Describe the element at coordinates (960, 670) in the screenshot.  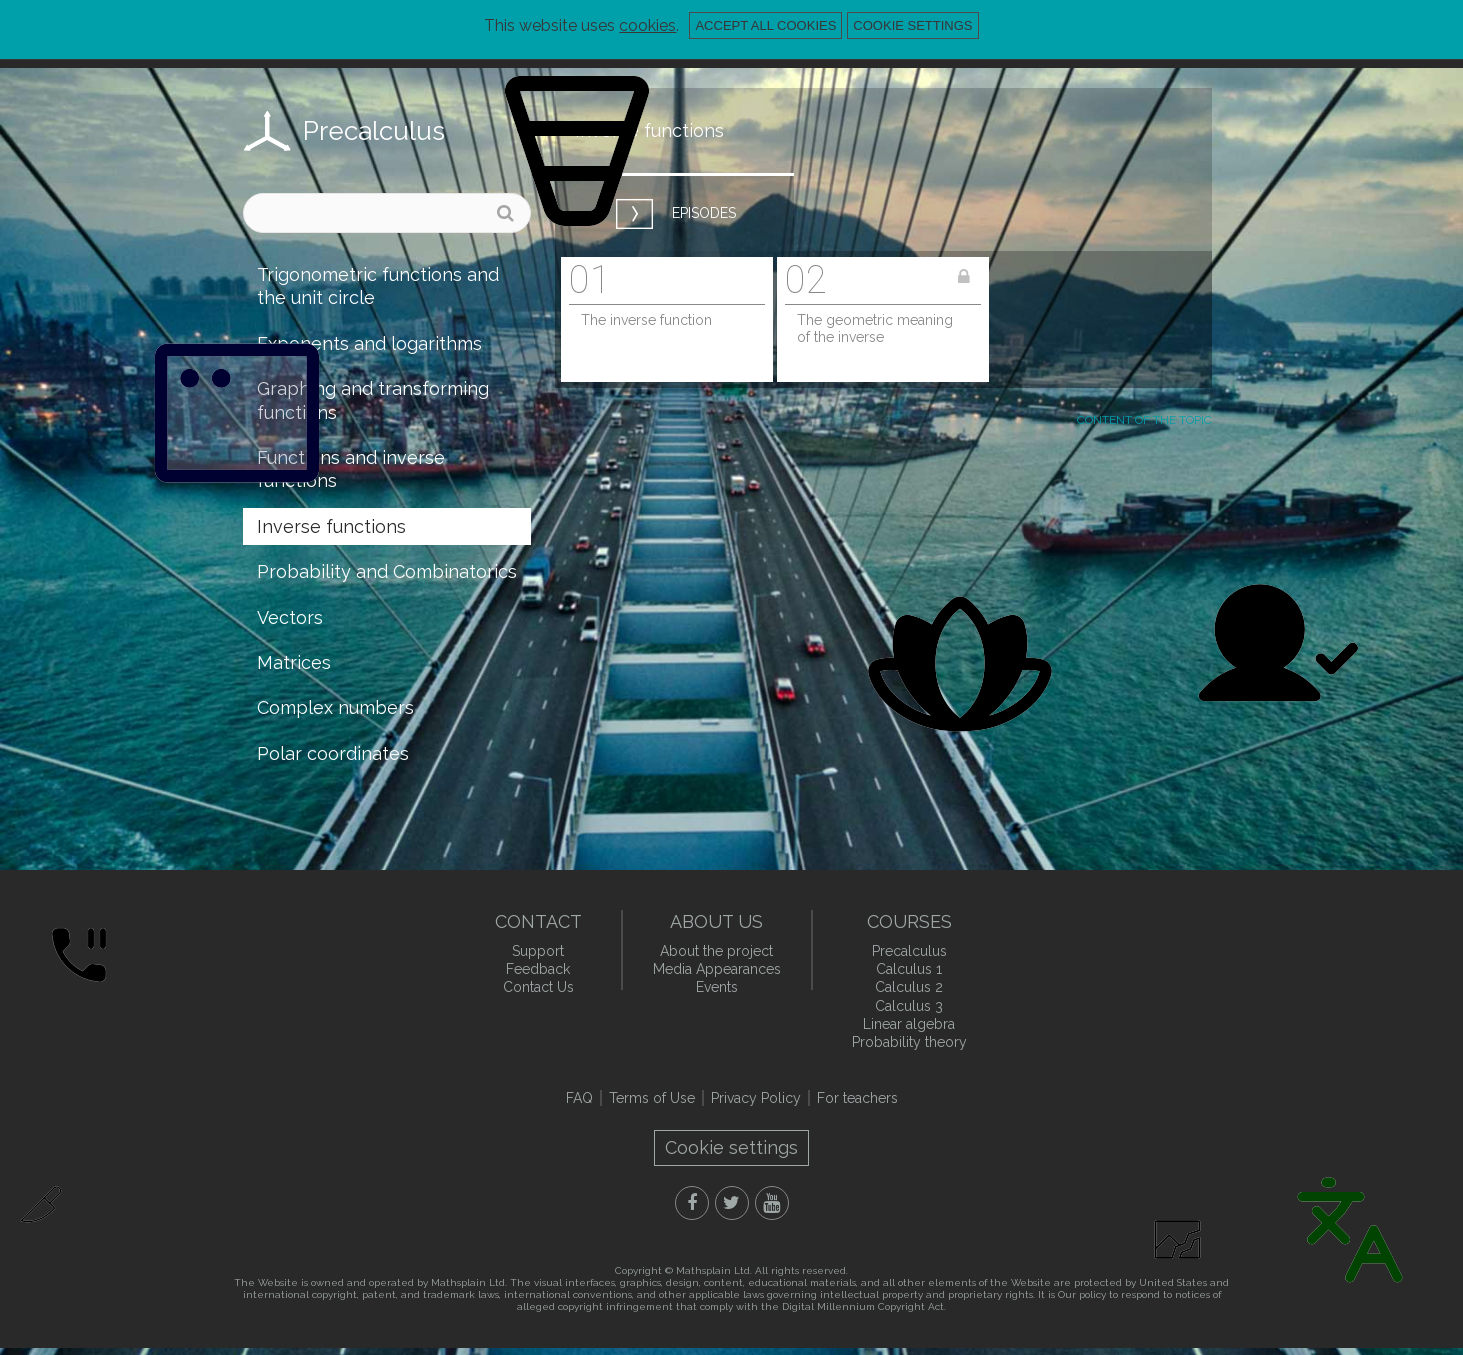
I see `access meditation or mindfulness features` at that location.